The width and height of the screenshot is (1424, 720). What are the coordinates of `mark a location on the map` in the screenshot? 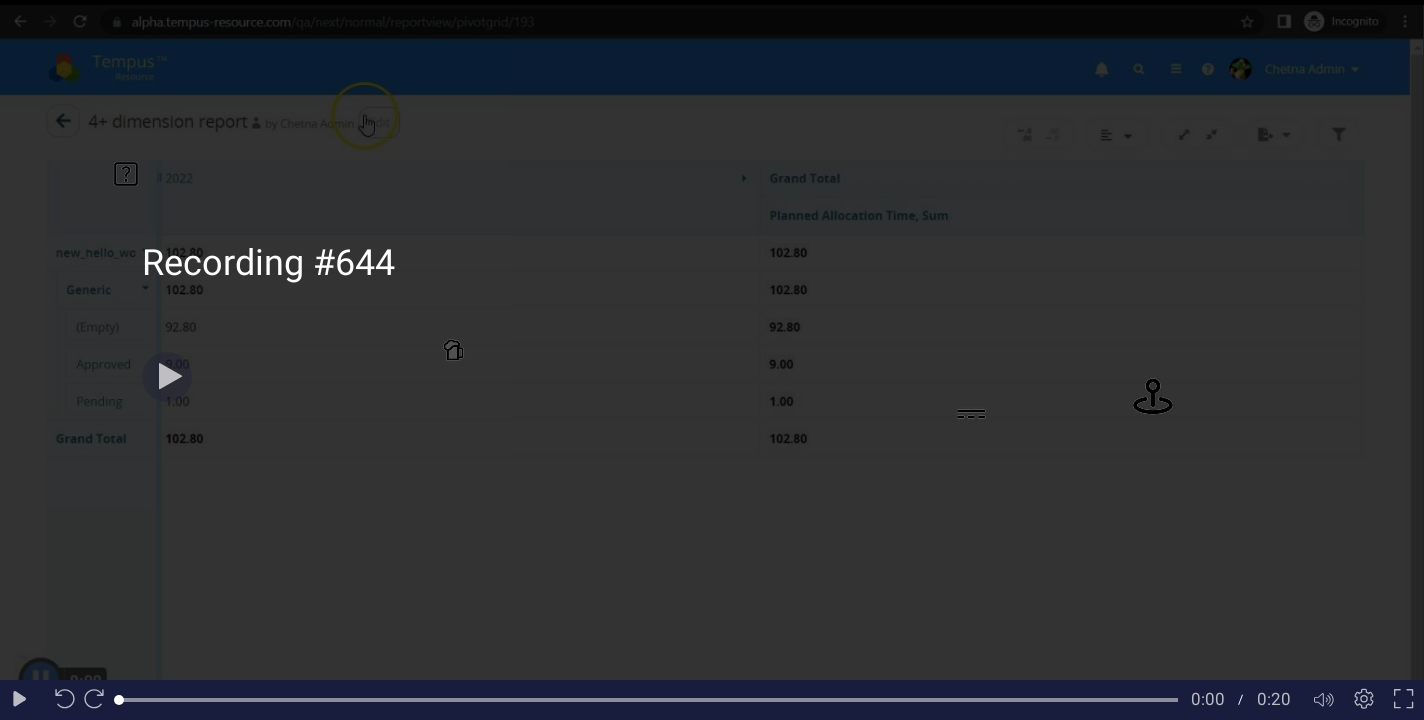 It's located at (1153, 397).